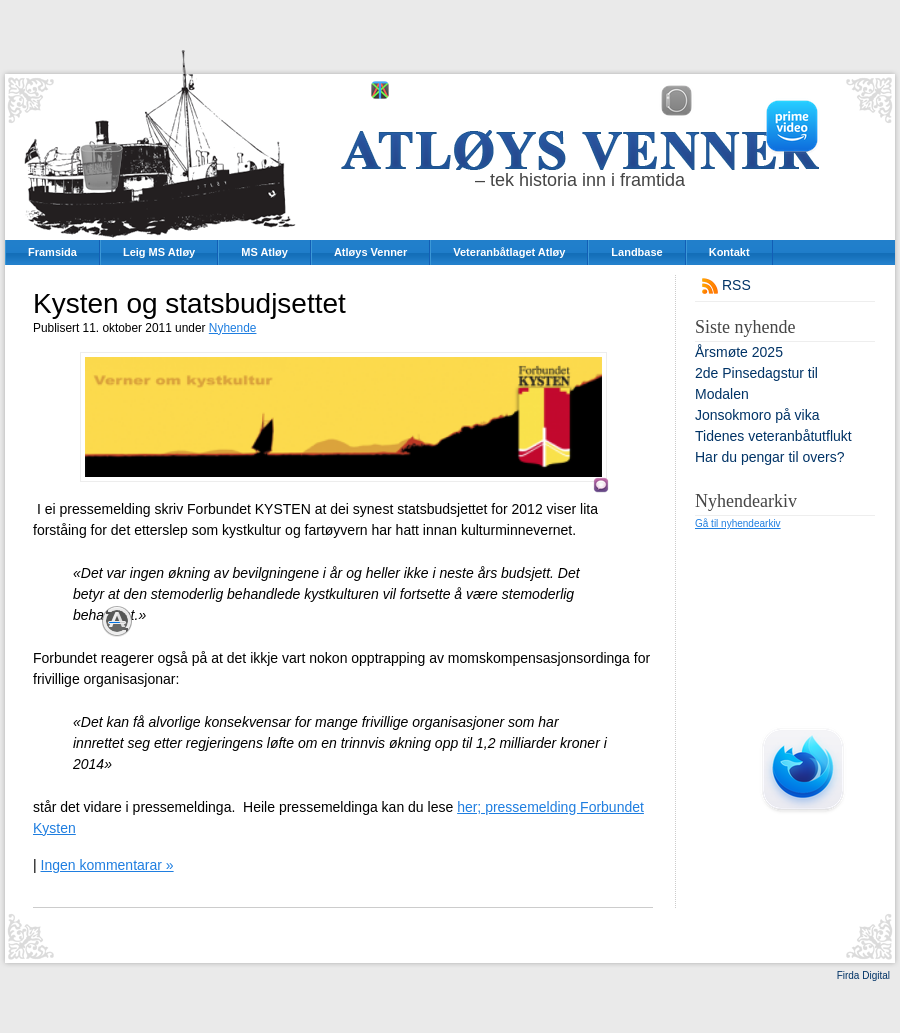  I want to click on open pidgin instant messaging app, so click(601, 485).